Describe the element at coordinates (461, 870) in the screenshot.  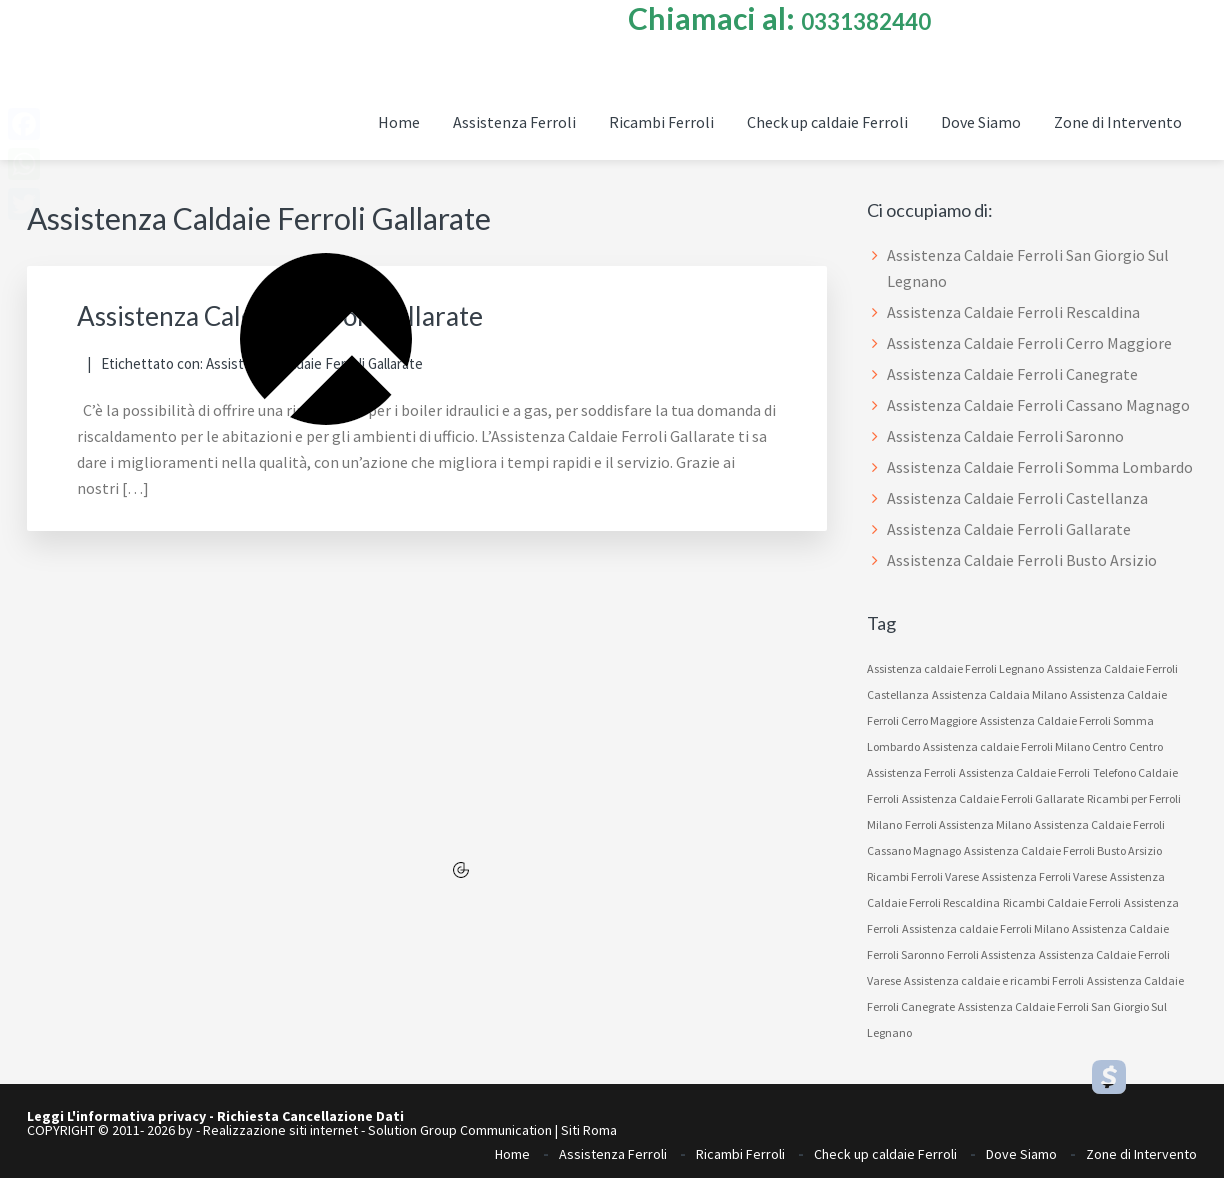
I see `visit the Game Developer website` at that location.